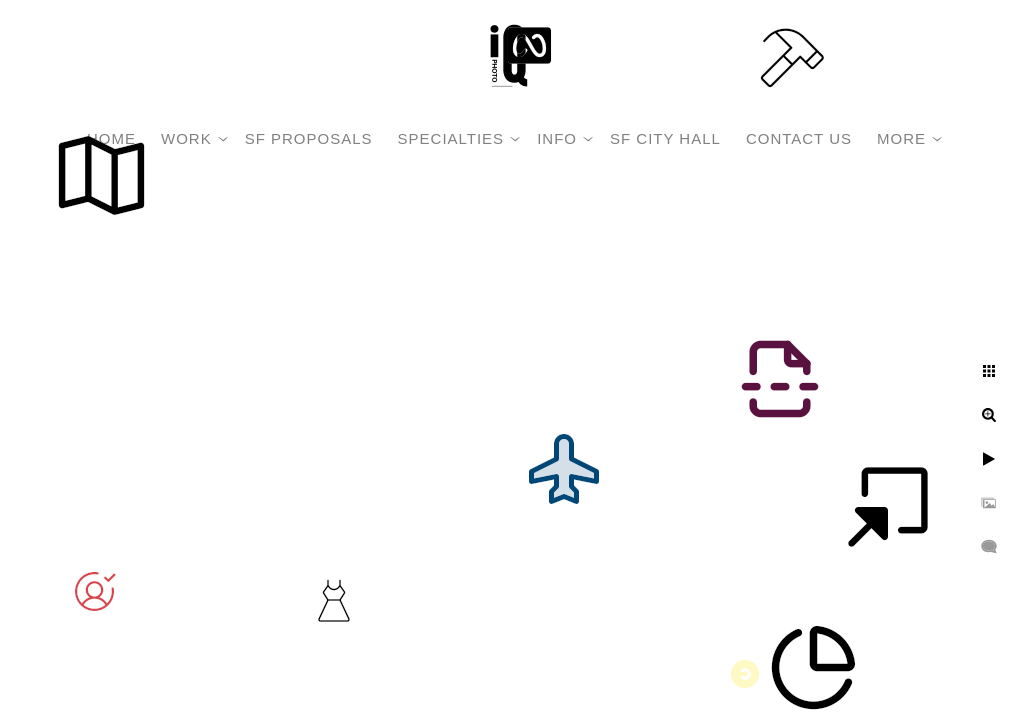 This screenshot has width=1016, height=720. What do you see at coordinates (745, 674) in the screenshot?
I see `indicates copyleft or open-source licensing` at bounding box center [745, 674].